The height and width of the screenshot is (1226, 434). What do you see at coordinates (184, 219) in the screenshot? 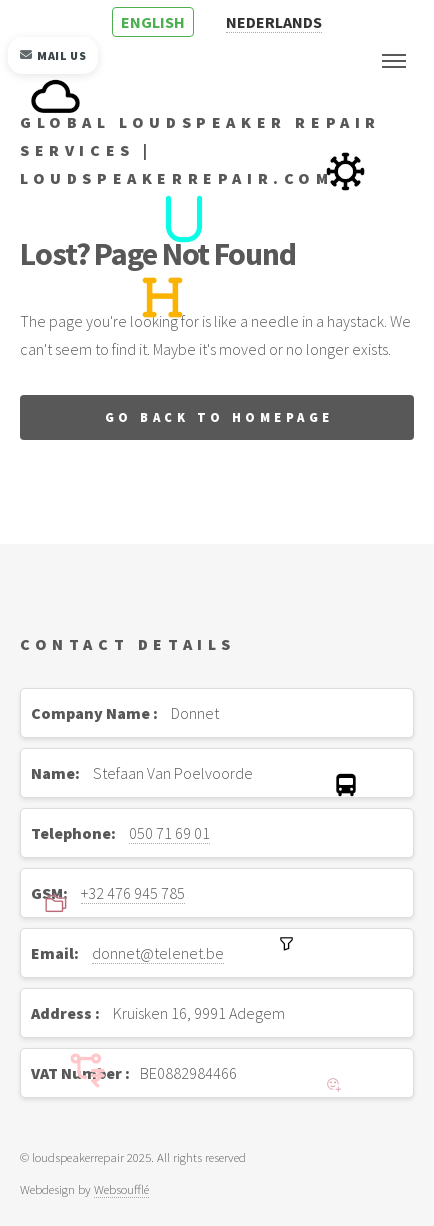
I see `represents the letter U in text or keyboard input` at bounding box center [184, 219].